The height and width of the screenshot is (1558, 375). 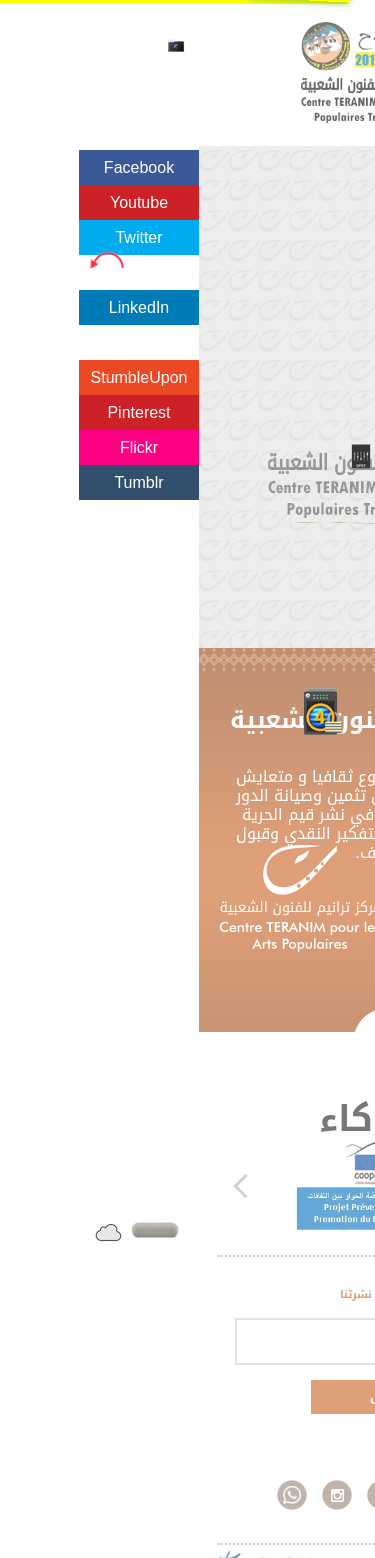 I want to click on access iCloud storage in sidebar, so click(x=108, y=1232).